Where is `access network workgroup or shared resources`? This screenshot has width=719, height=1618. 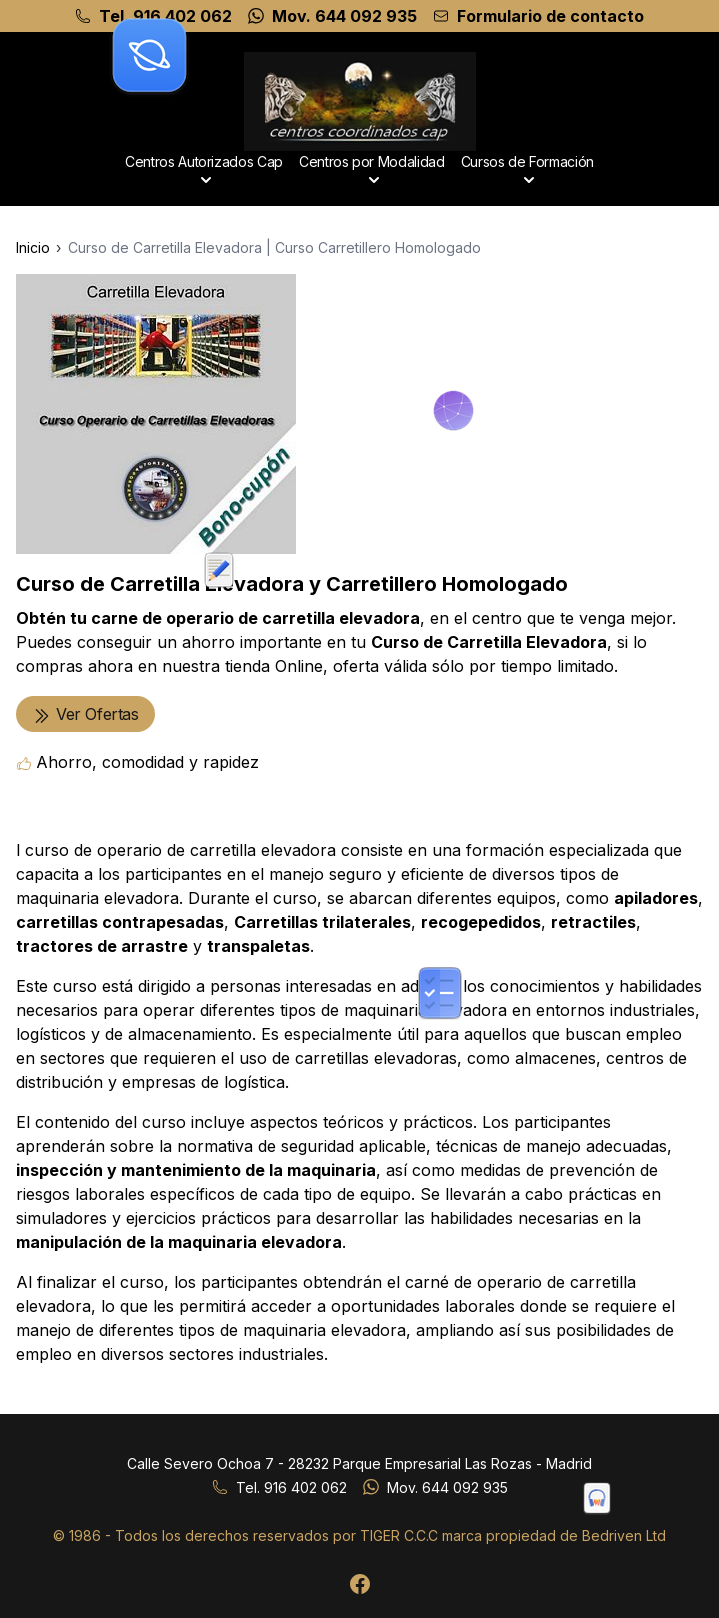 access network workgroup or shared resources is located at coordinates (453, 410).